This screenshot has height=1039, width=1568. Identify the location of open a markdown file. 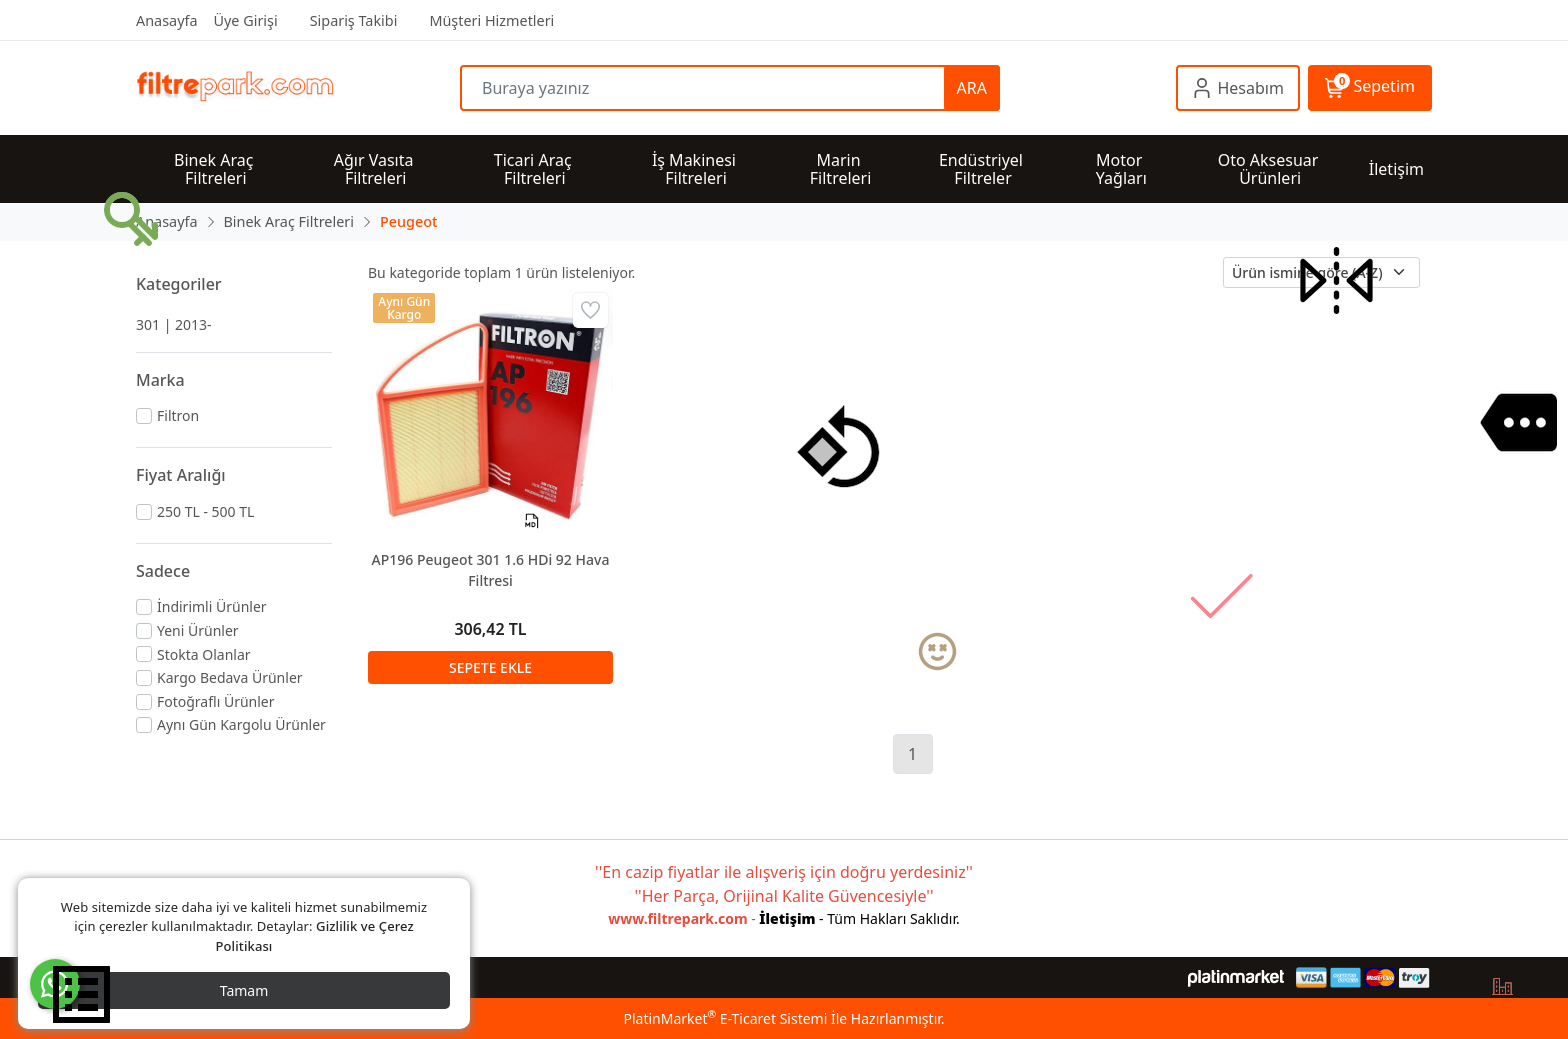
(532, 521).